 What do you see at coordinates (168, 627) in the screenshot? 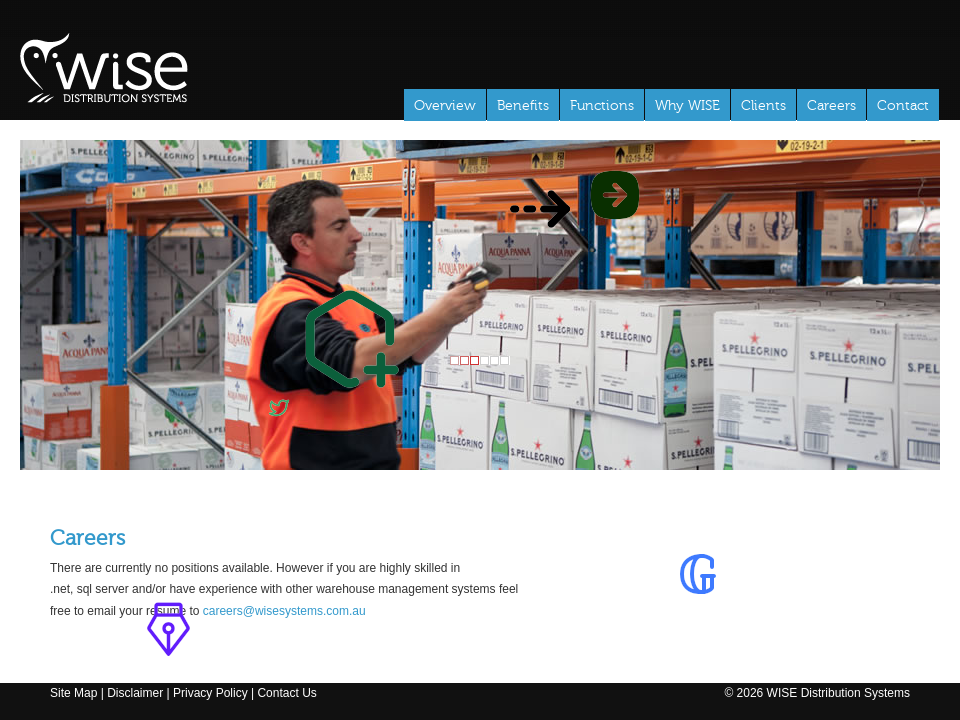
I see `access drawing or illustration tools` at bounding box center [168, 627].